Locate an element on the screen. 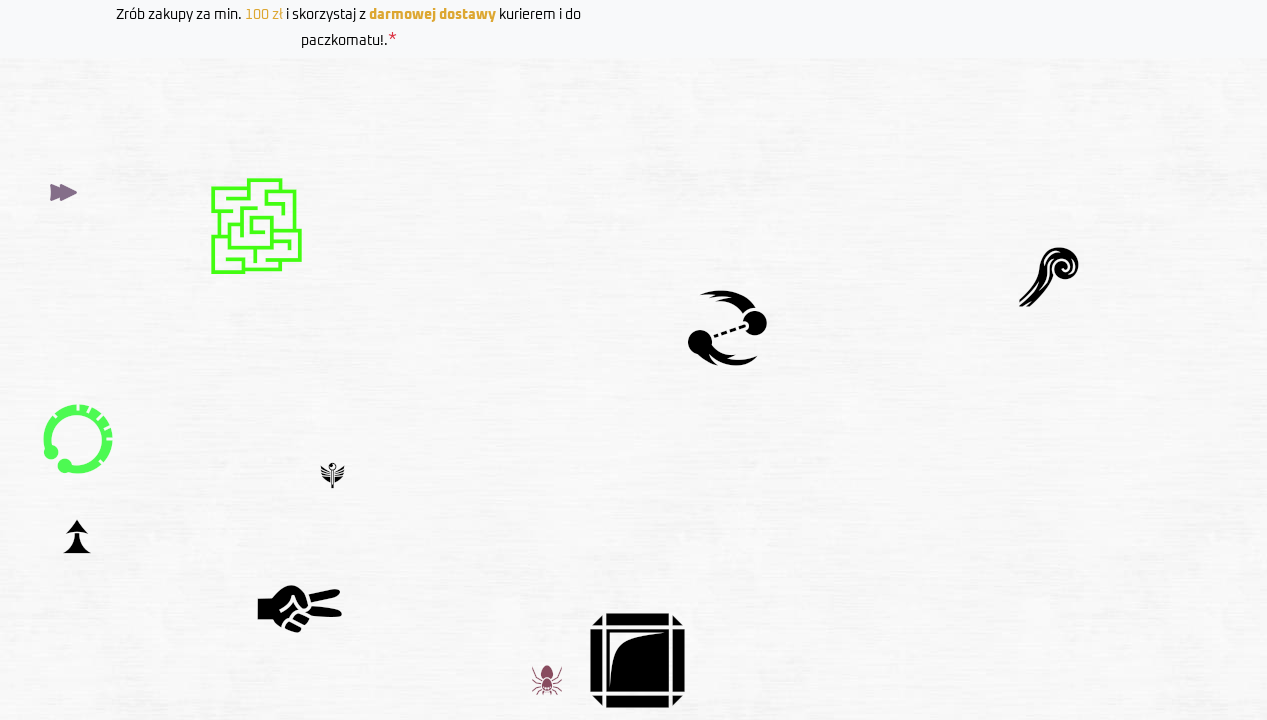  select bolas as your weapon or tool is located at coordinates (727, 329).